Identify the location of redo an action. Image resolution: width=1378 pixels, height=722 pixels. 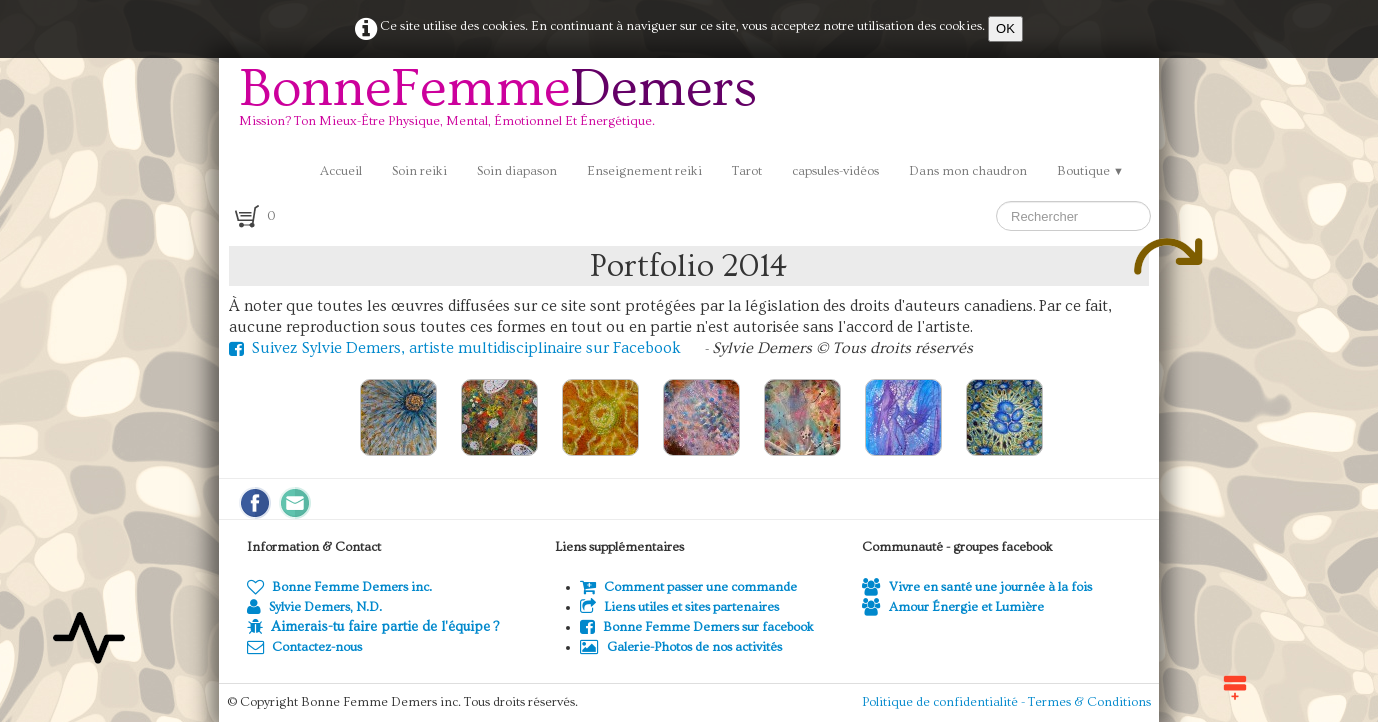
(1167, 254).